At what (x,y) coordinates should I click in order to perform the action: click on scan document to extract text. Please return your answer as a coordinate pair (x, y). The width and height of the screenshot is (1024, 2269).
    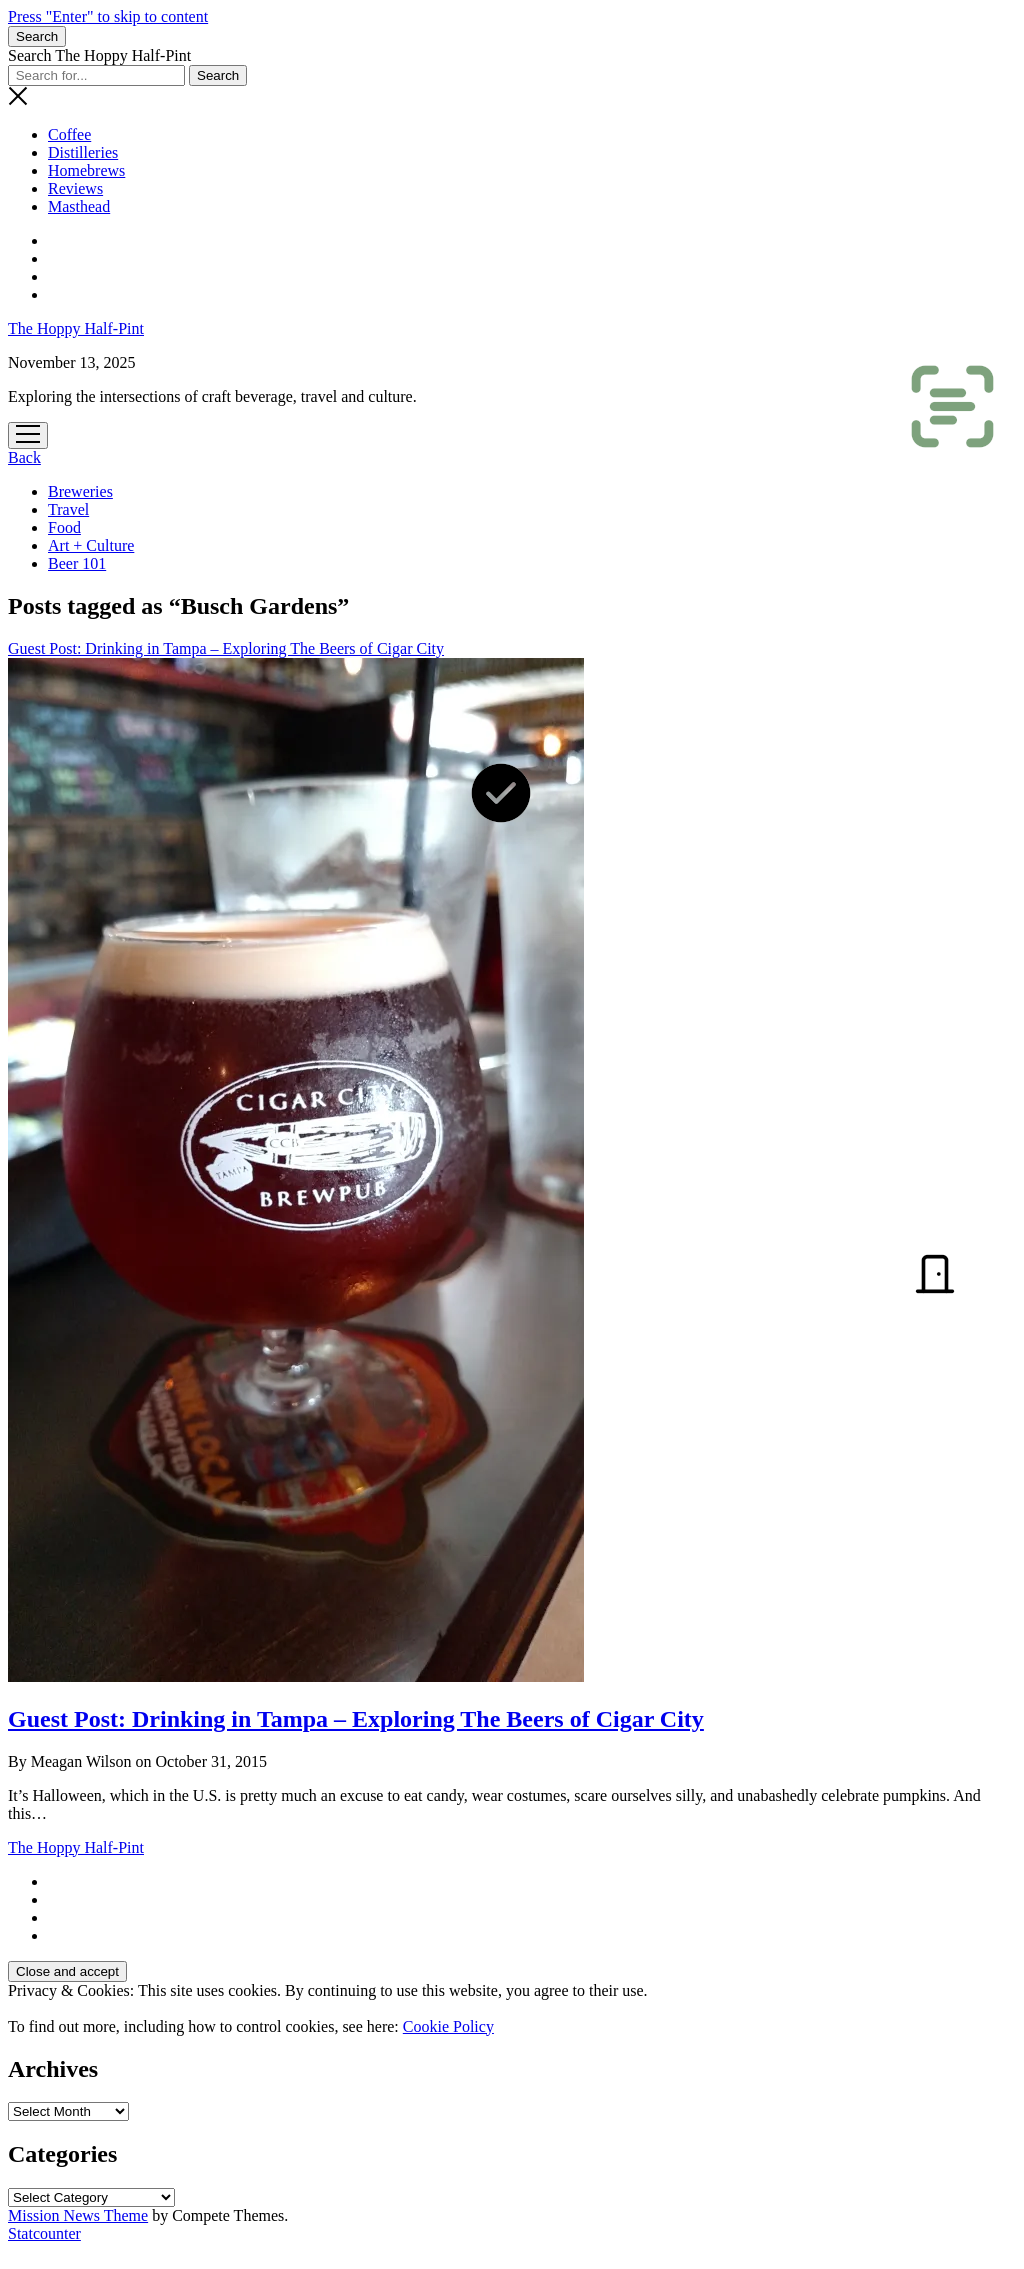
    Looking at the image, I should click on (952, 406).